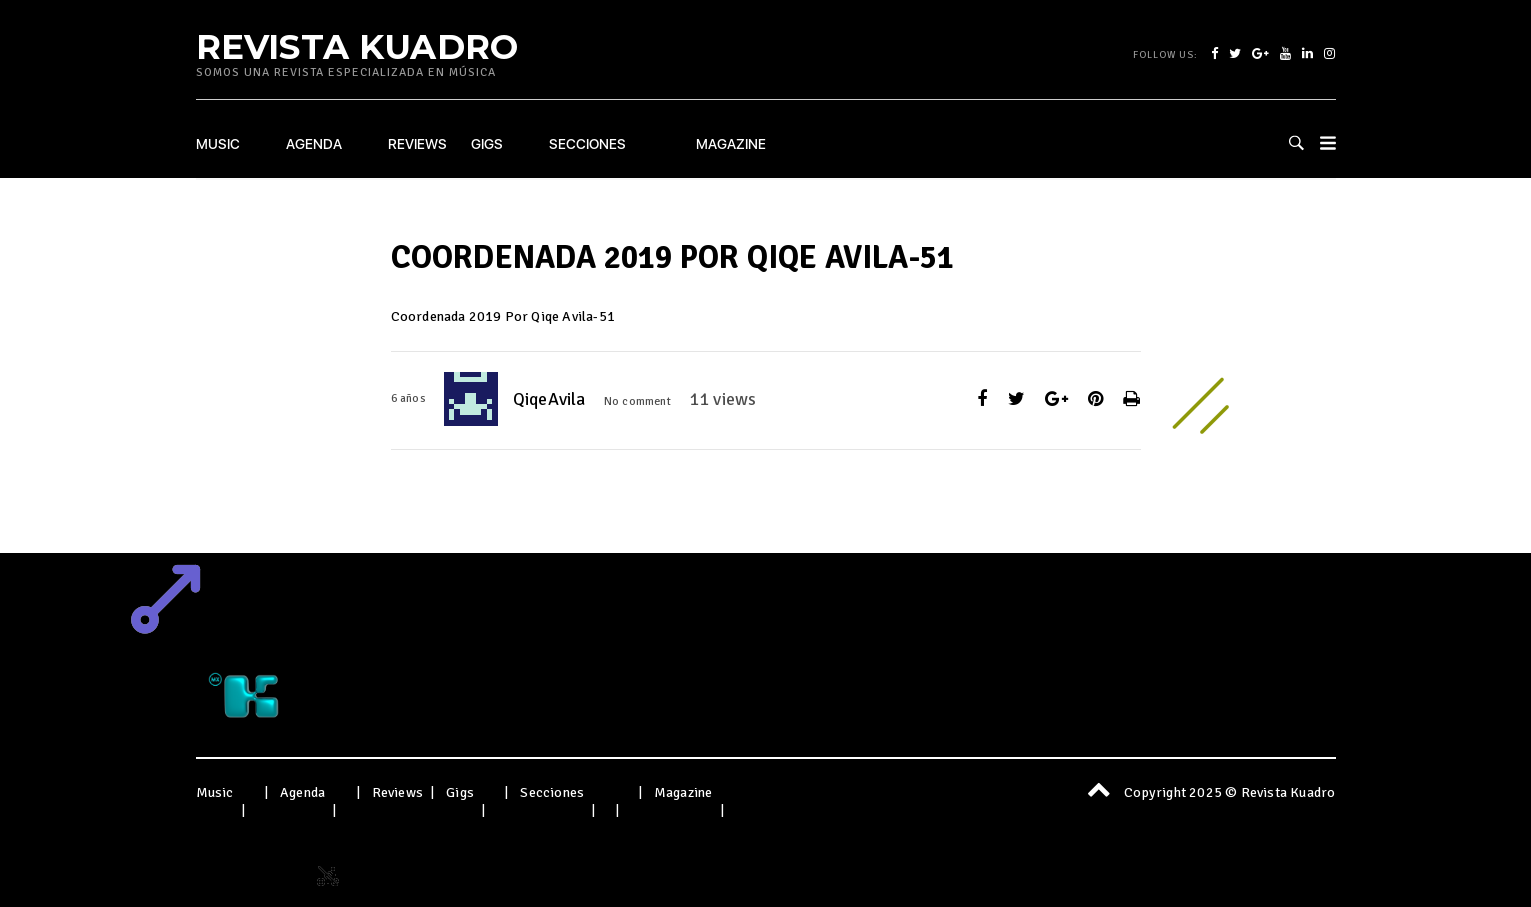  What do you see at coordinates (168, 597) in the screenshot?
I see `open link in new tab or window` at bounding box center [168, 597].